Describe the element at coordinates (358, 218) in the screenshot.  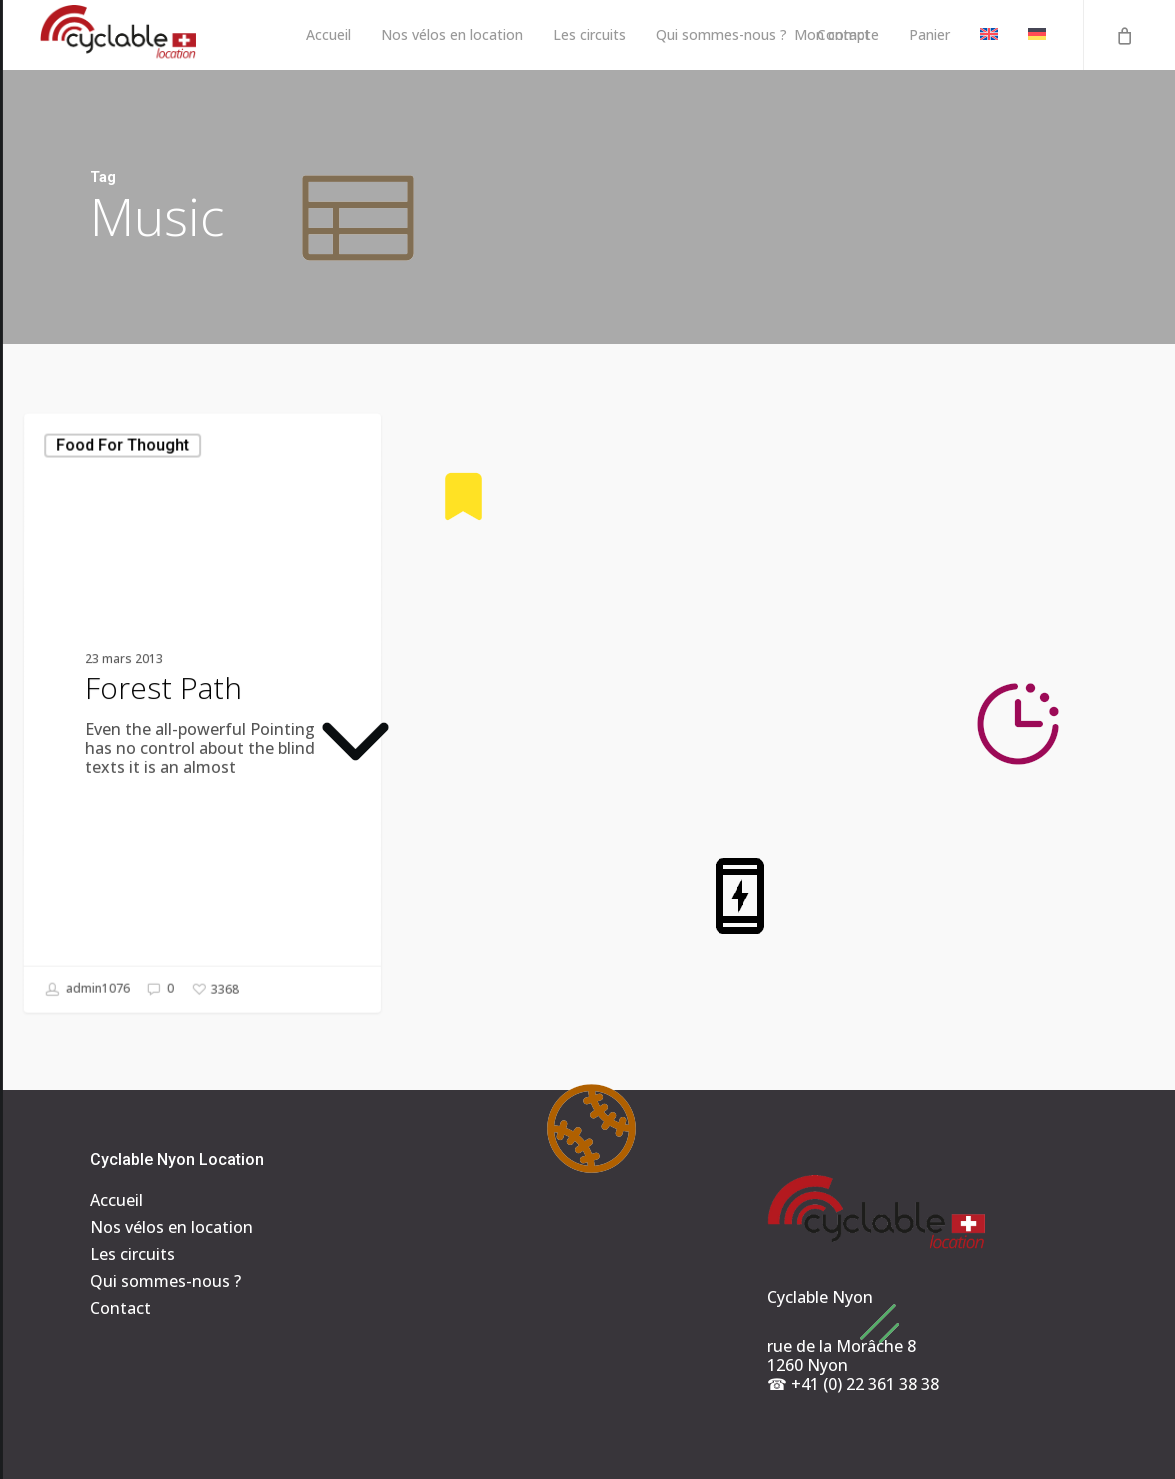
I see `view data in table format` at that location.